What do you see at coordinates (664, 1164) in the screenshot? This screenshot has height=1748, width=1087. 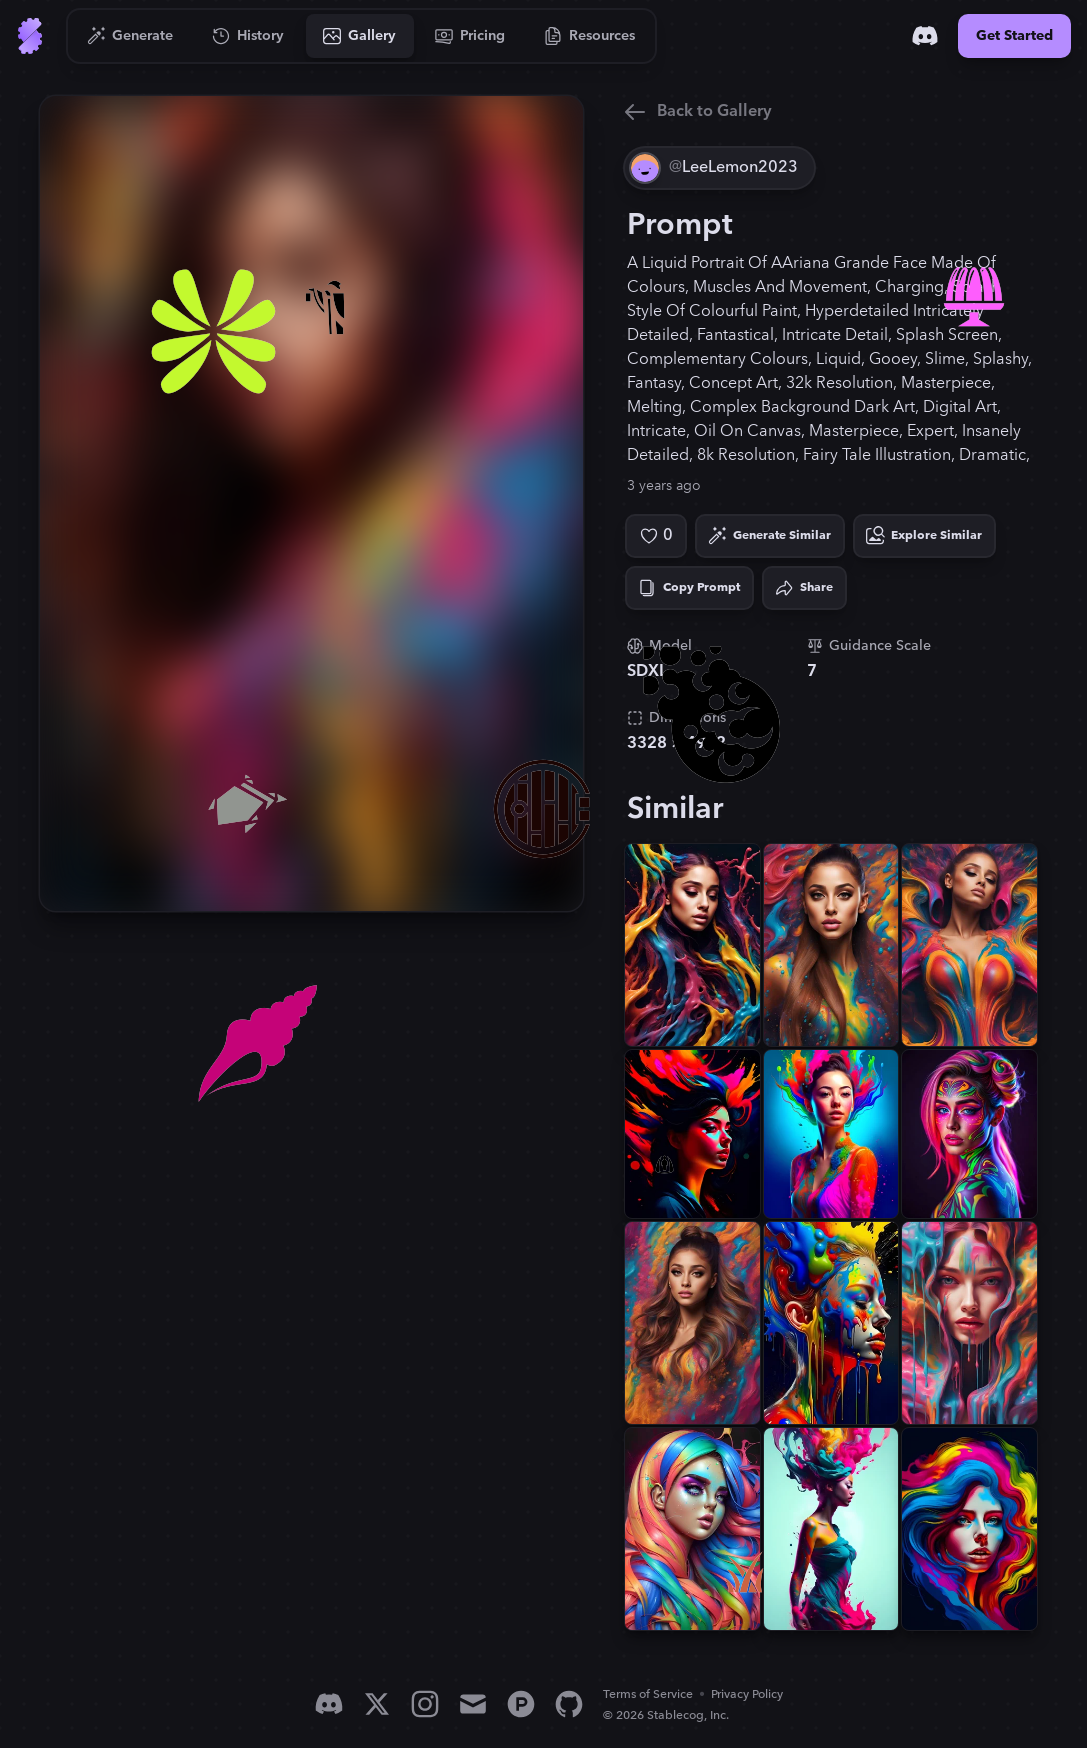 I see `notification security settings` at bounding box center [664, 1164].